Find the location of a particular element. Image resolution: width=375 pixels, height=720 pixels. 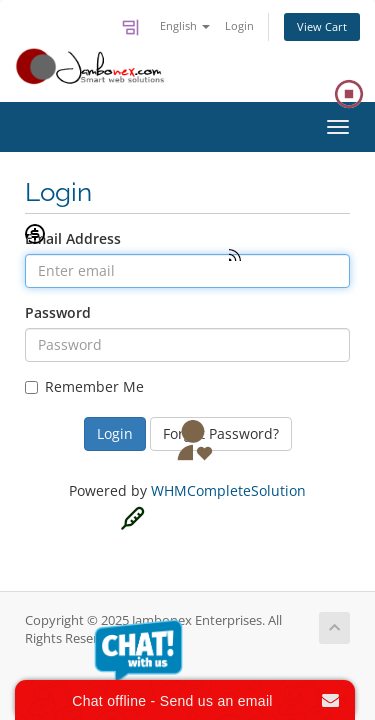

stop media playback is located at coordinates (349, 94).